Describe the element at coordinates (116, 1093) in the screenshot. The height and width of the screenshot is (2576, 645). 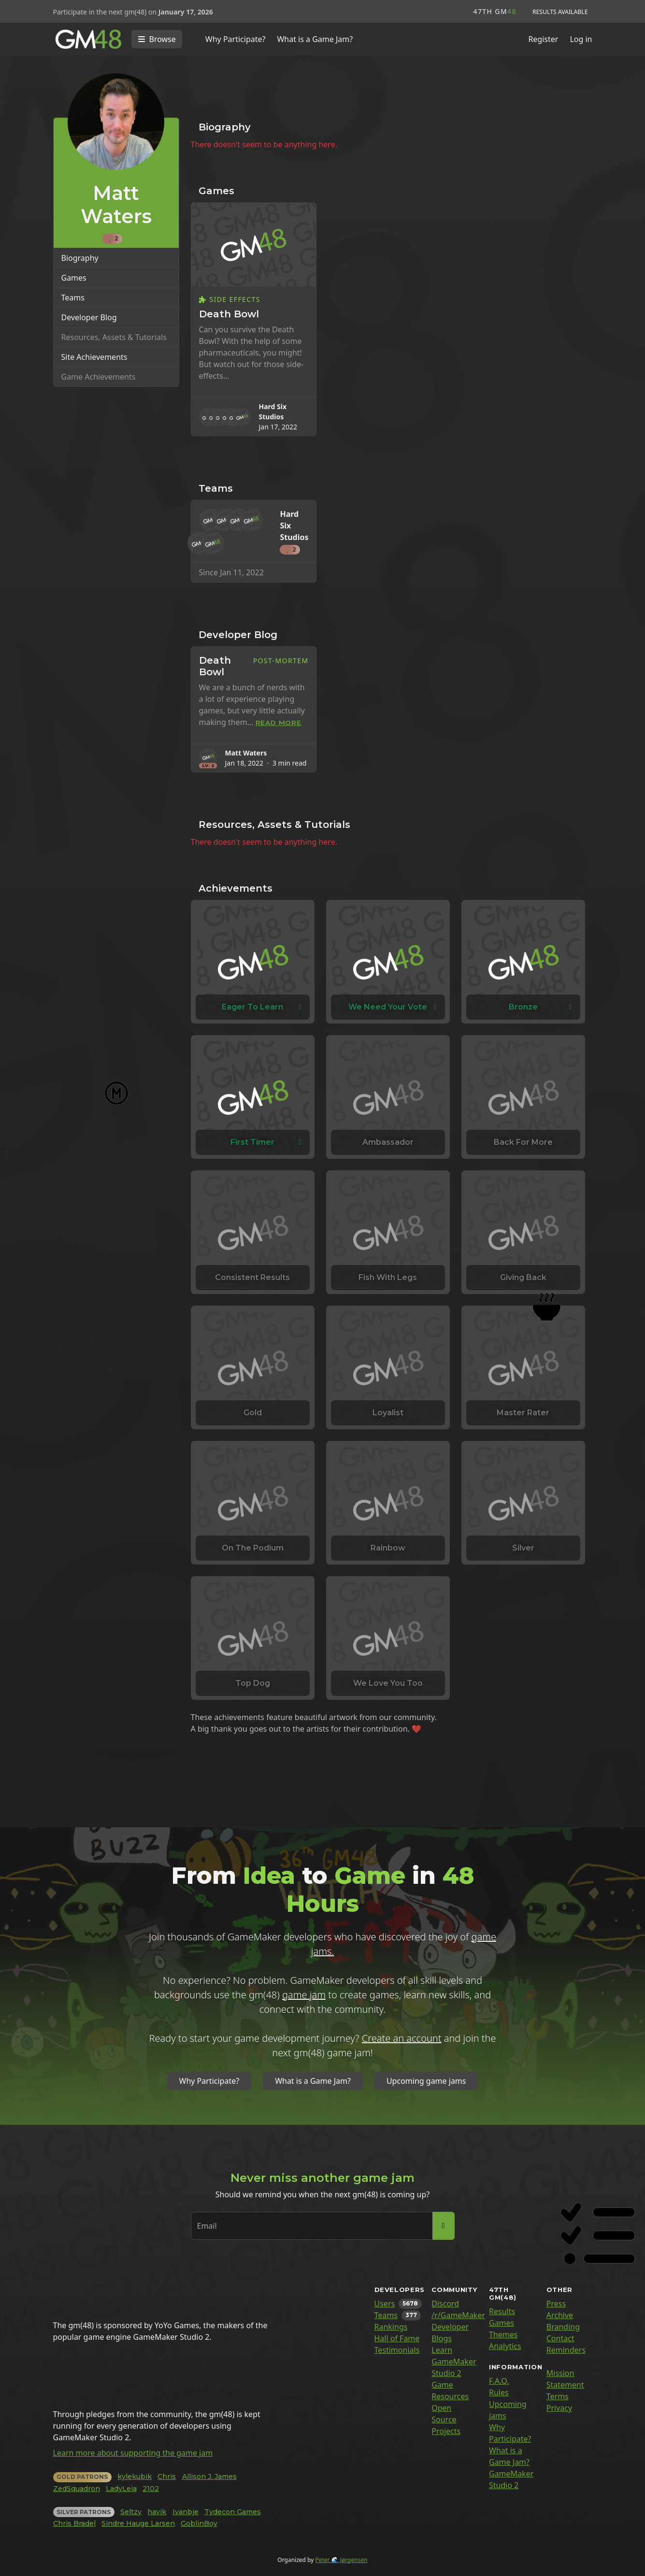
I see `metro or subway transit indicator` at that location.